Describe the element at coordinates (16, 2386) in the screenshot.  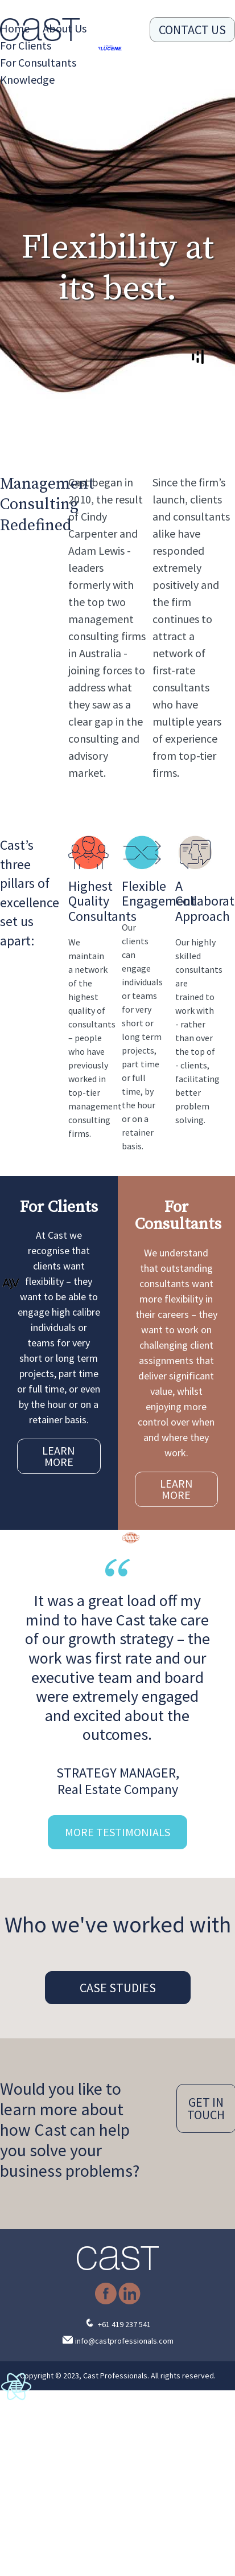
I see `react table library logo` at that location.